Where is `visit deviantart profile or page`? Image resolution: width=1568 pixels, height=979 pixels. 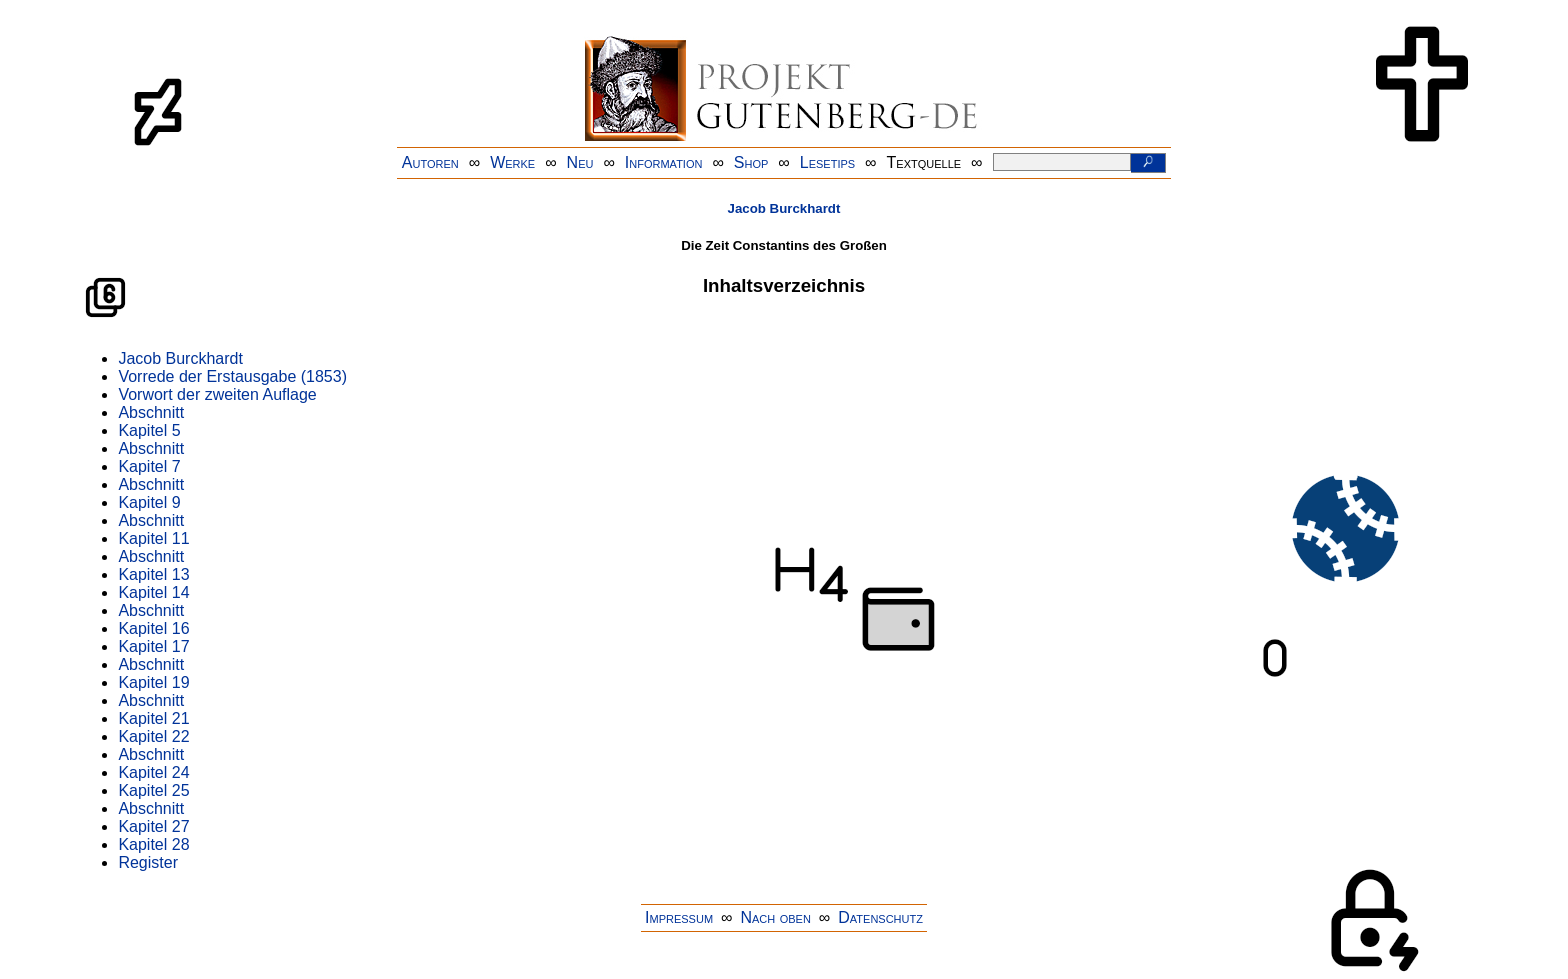
visit deviantart profile or page is located at coordinates (158, 112).